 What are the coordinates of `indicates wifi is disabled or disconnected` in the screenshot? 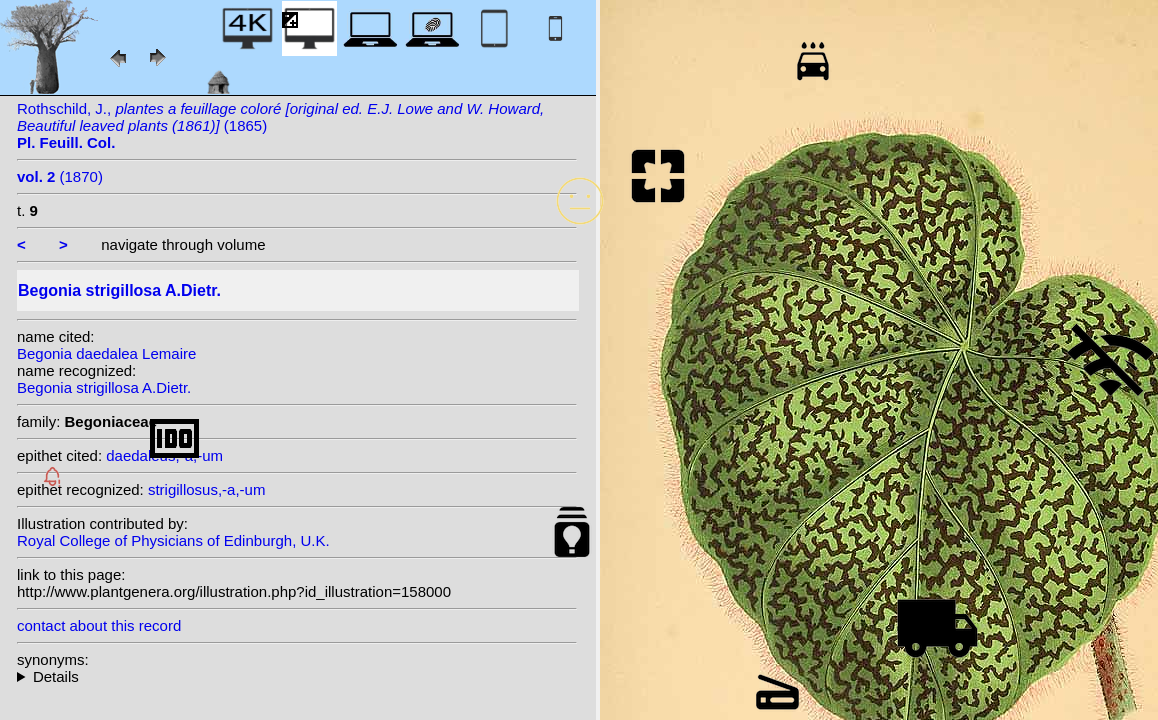 It's located at (1110, 364).